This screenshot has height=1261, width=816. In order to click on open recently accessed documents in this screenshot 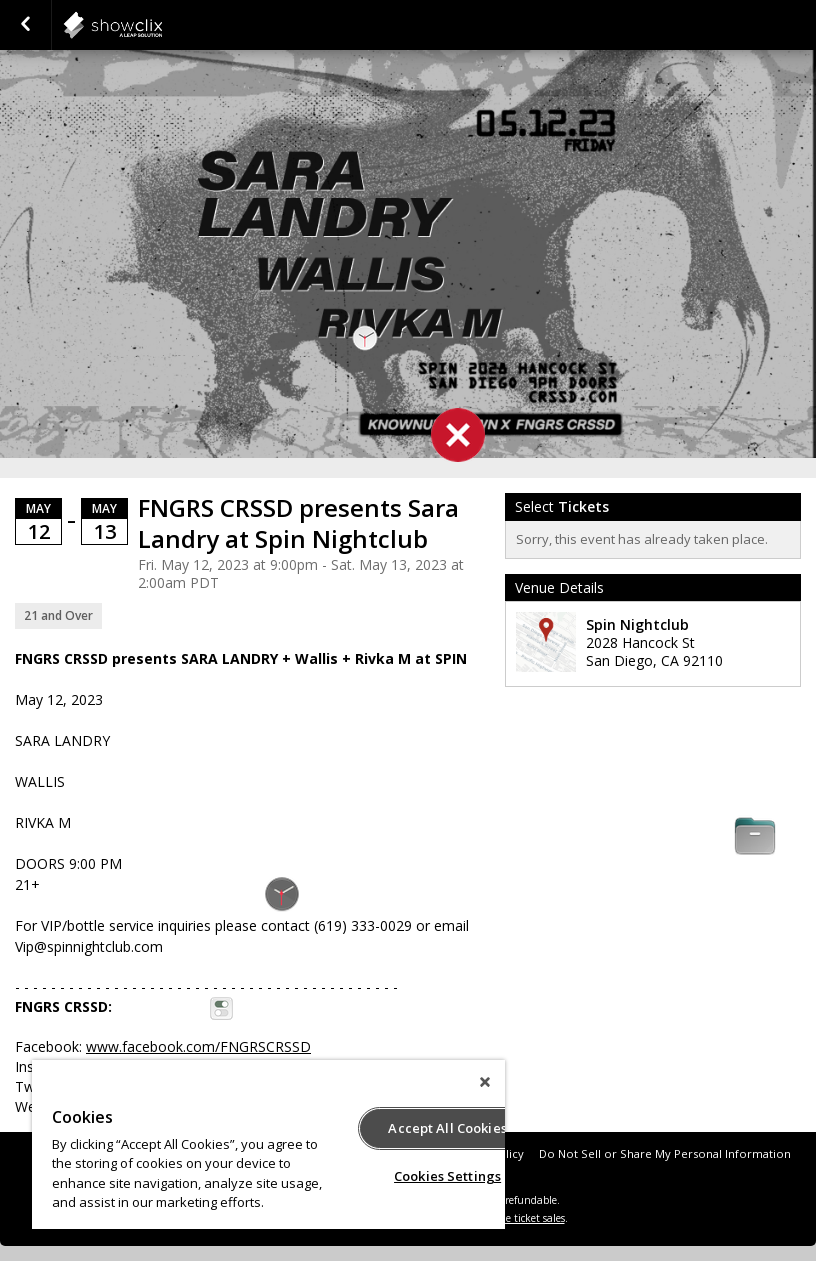, I will do `click(365, 338)`.